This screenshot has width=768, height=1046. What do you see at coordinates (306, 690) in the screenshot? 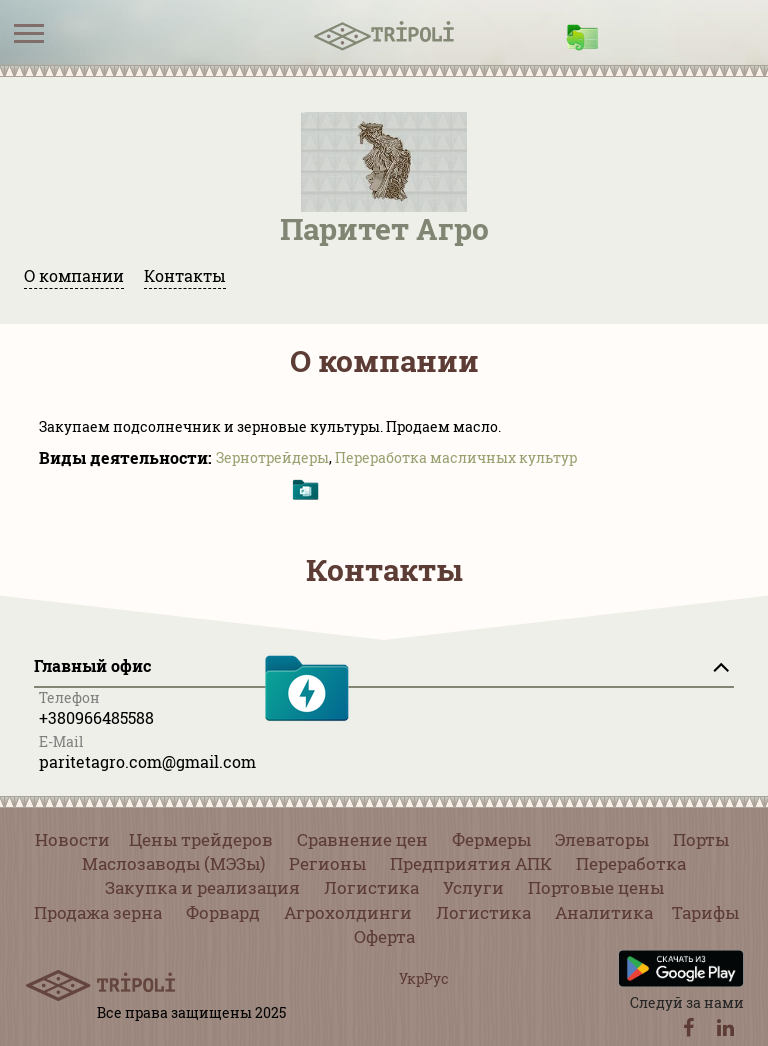
I see `open fastapi project folder` at bounding box center [306, 690].